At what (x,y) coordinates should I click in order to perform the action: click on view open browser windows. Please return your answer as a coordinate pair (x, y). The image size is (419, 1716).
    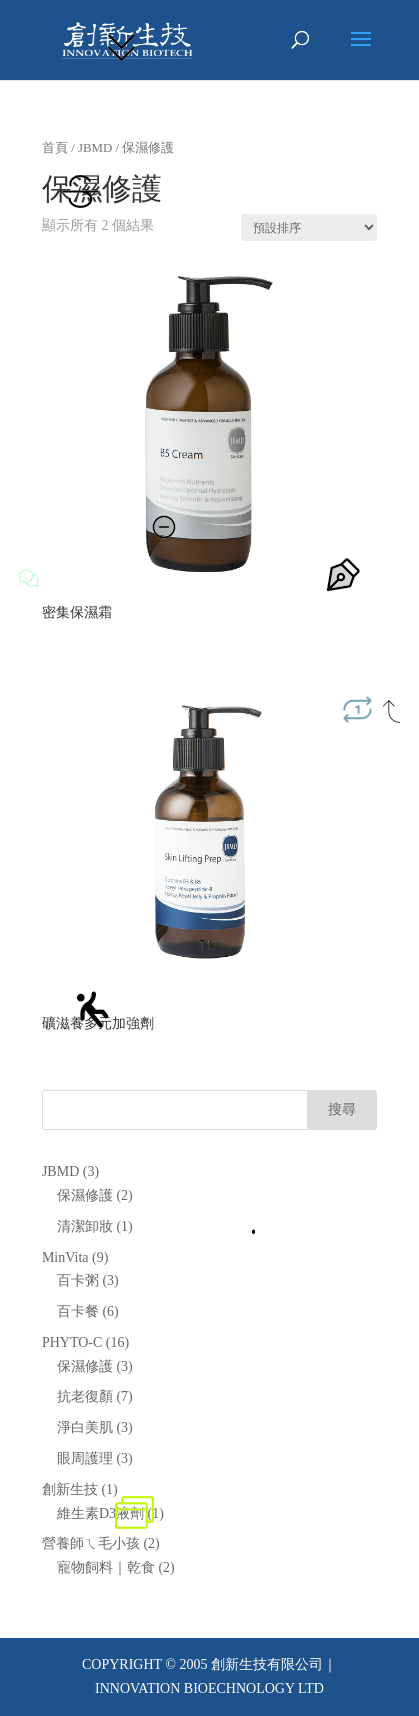
    Looking at the image, I should click on (134, 1512).